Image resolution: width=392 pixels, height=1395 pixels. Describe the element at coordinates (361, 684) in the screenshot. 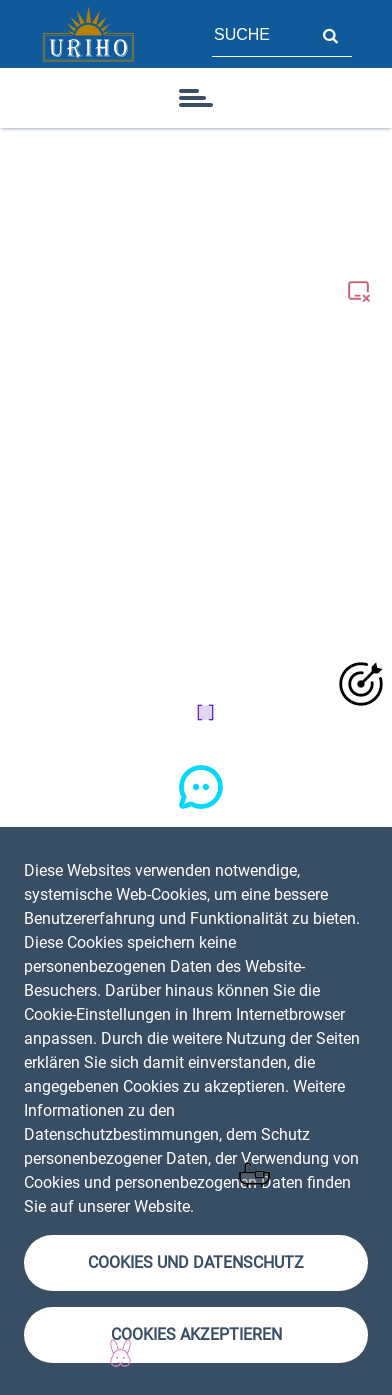

I see `set or view your goals` at that location.